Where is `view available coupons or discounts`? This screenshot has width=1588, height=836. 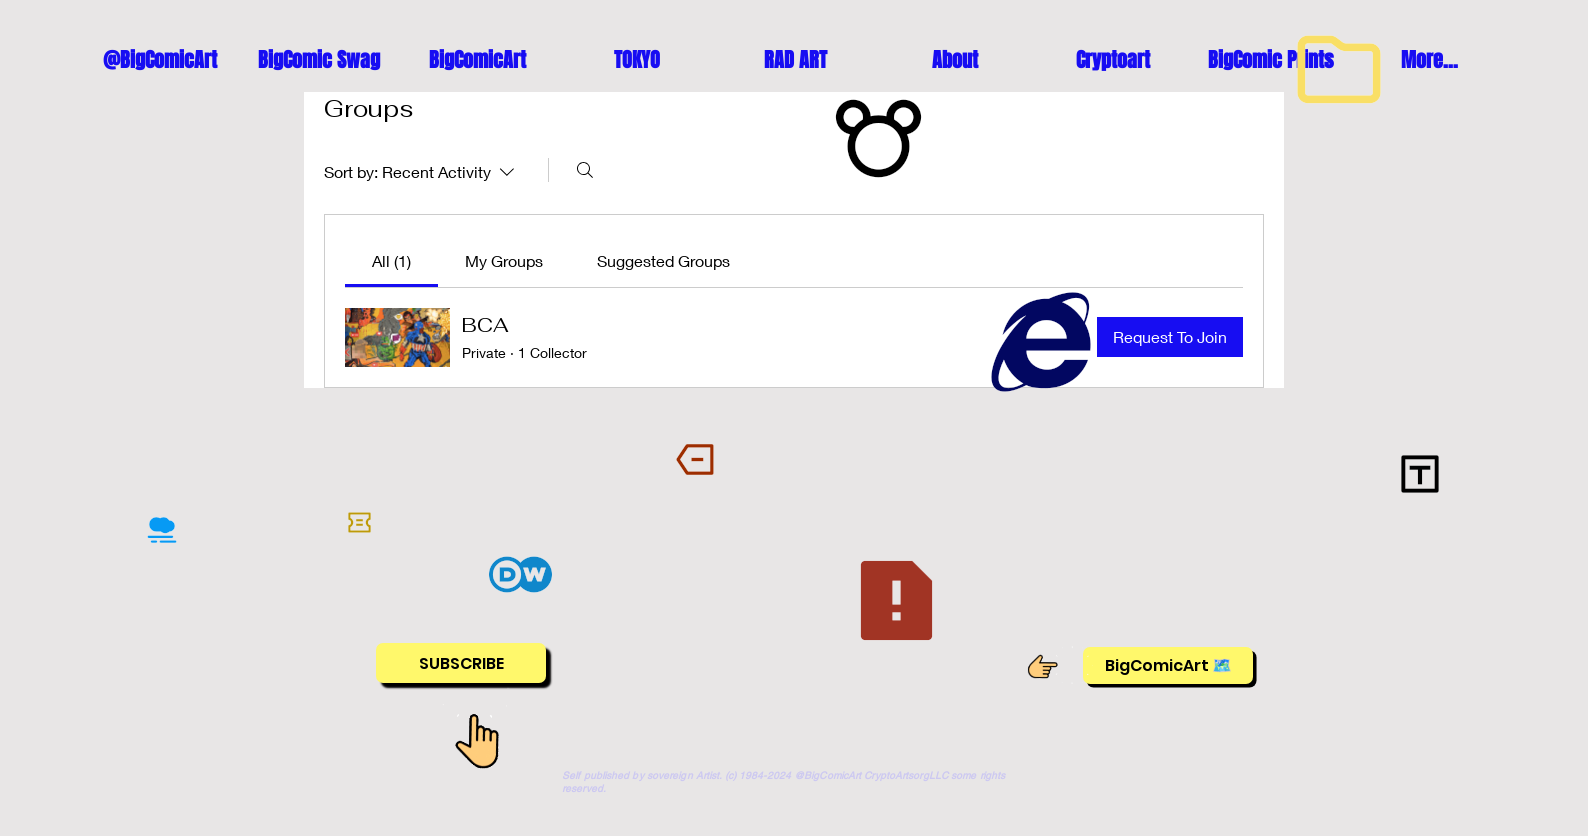
view available coupons or discounts is located at coordinates (359, 522).